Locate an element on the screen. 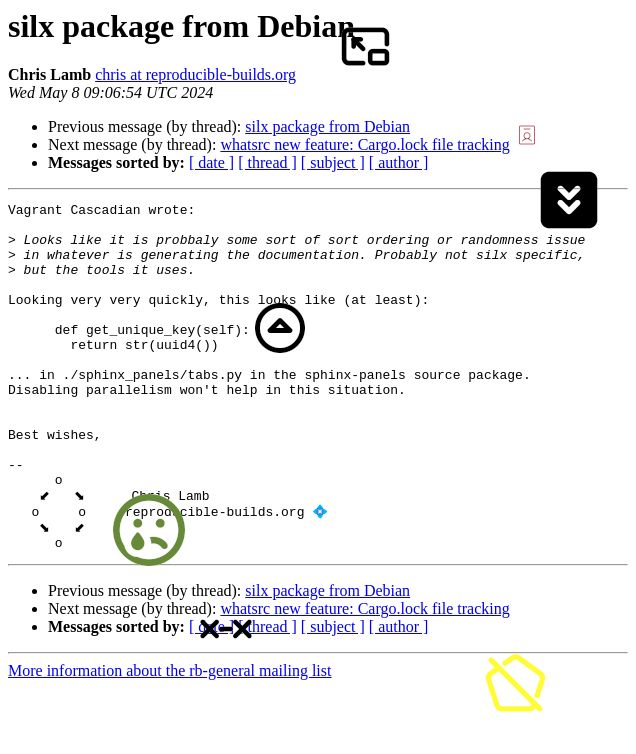 This screenshot has width=636, height=754. disable picture-in-picture mode is located at coordinates (365, 46).